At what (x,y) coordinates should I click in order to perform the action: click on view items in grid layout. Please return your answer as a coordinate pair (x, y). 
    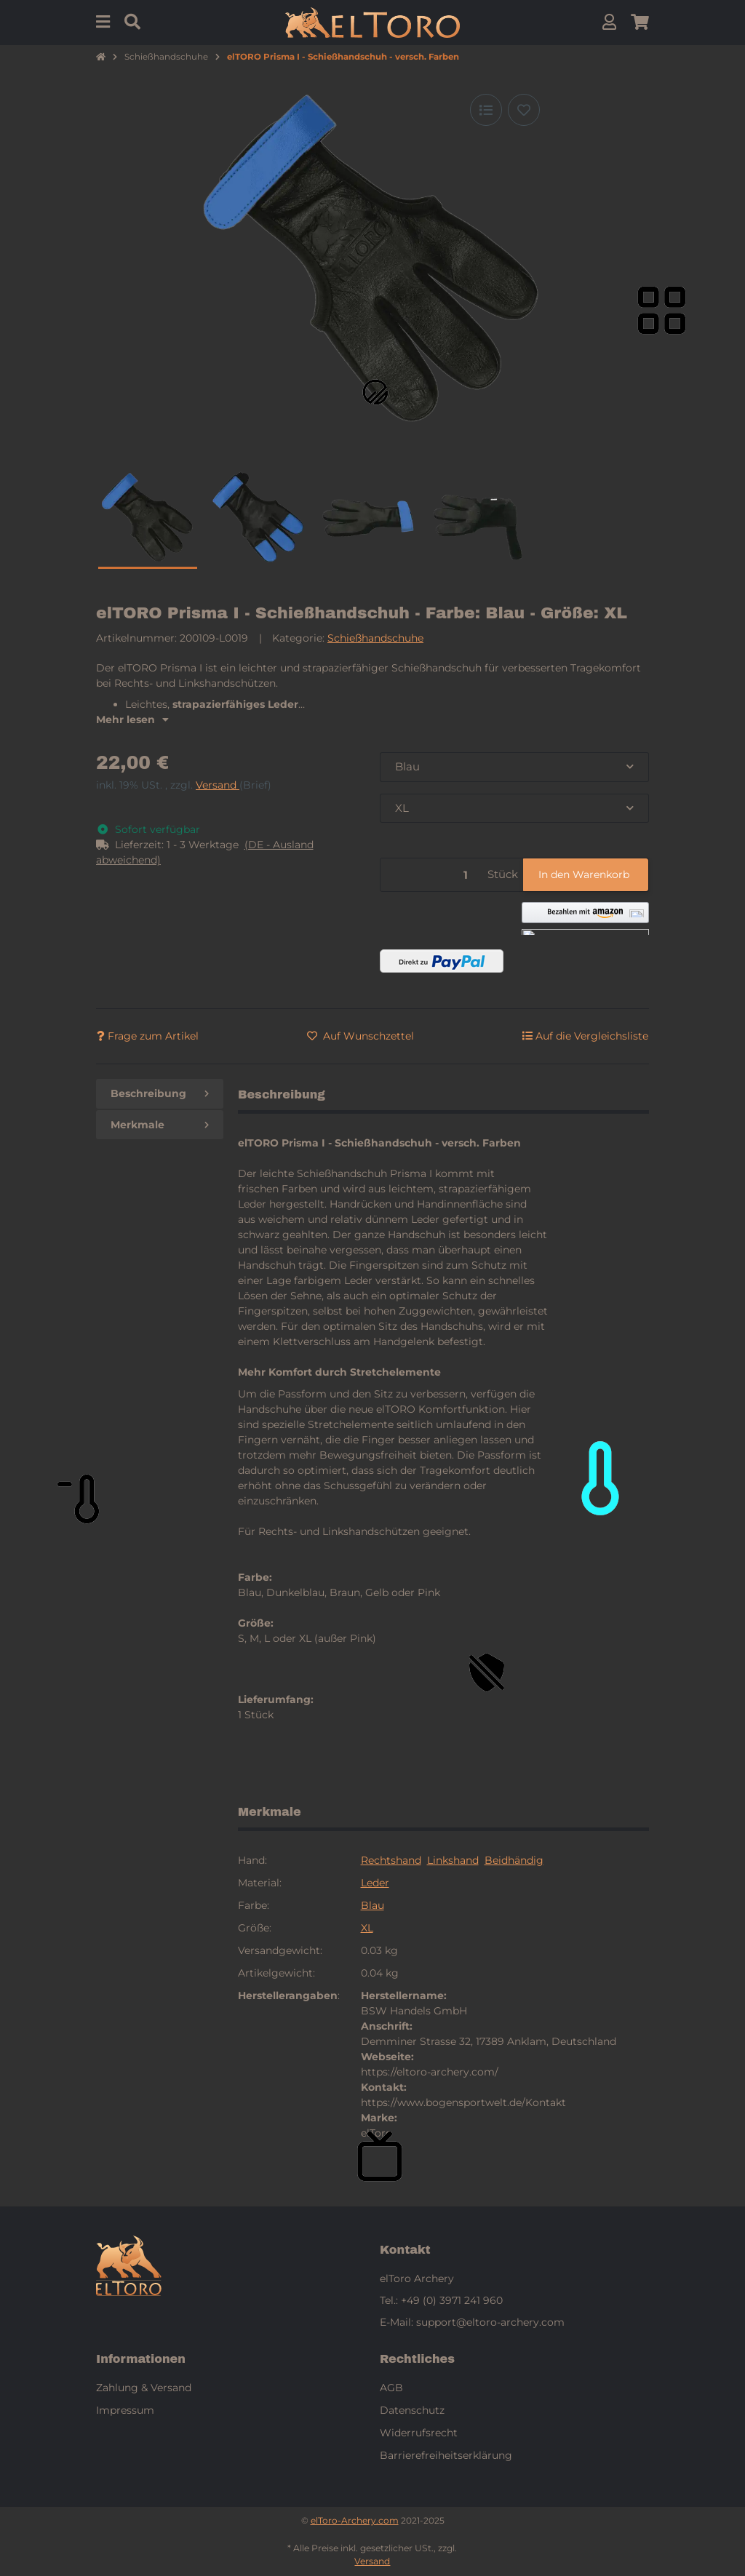
    Looking at the image, I should click on (661, 310).